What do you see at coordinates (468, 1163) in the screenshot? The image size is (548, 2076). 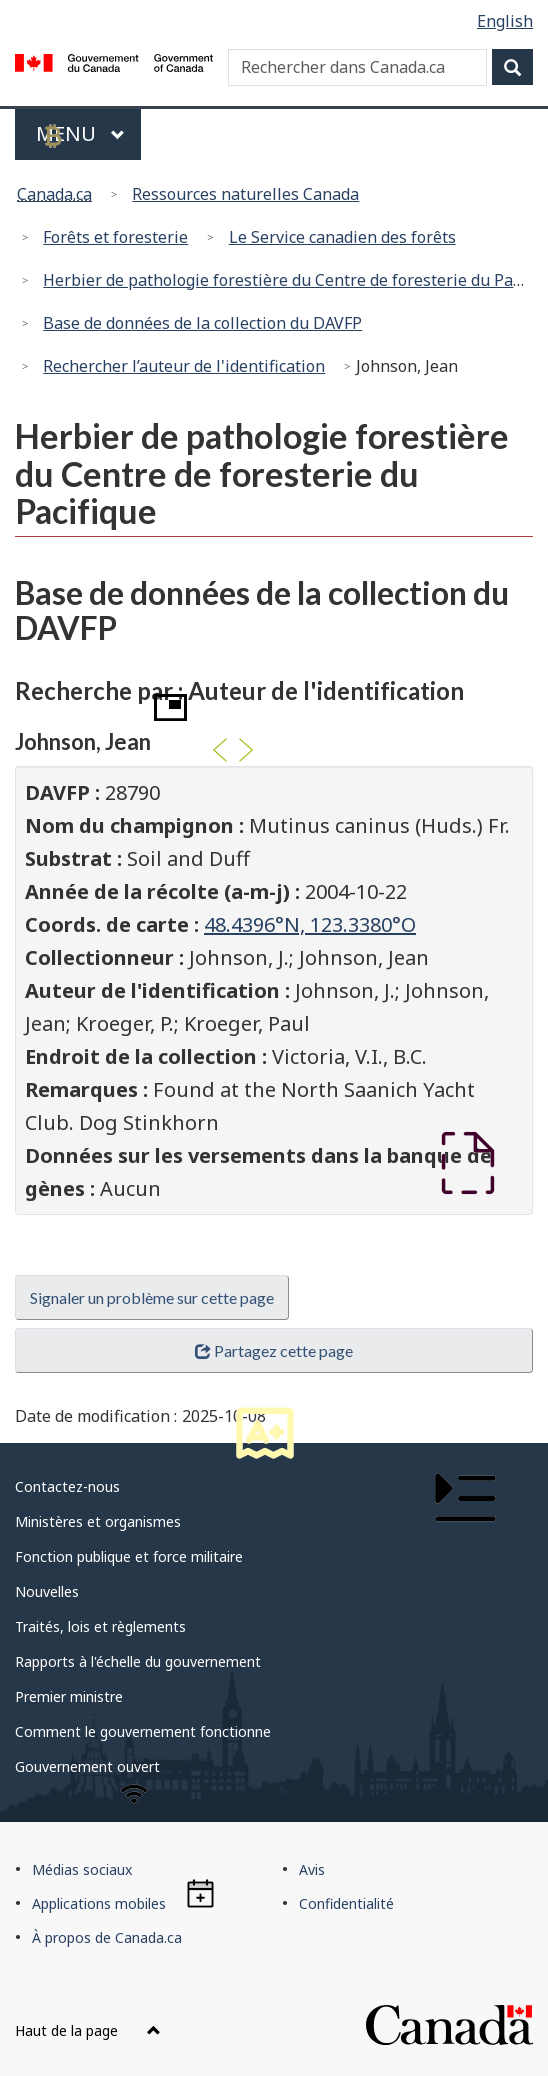 I see `a placeholder for a file not yet uploaded` at bounding box center [468, 1163].